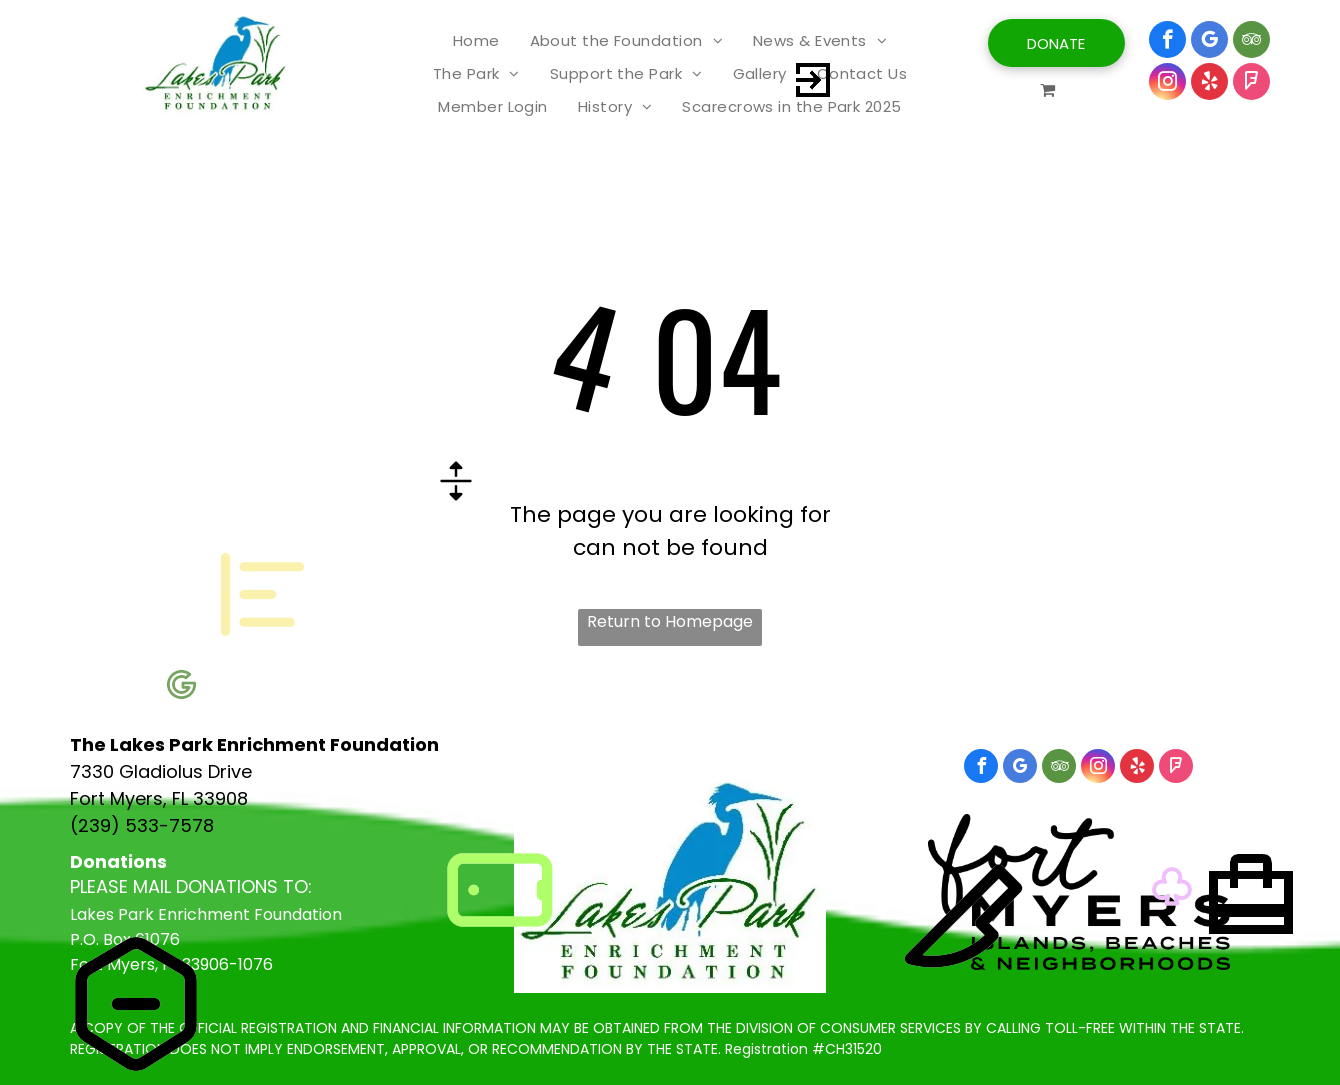 The image size is (1340, 1085). What do you see at coordinates (181, 684) in the screenshot?
I see `sign in with Google` at bounding box center [181, 684].